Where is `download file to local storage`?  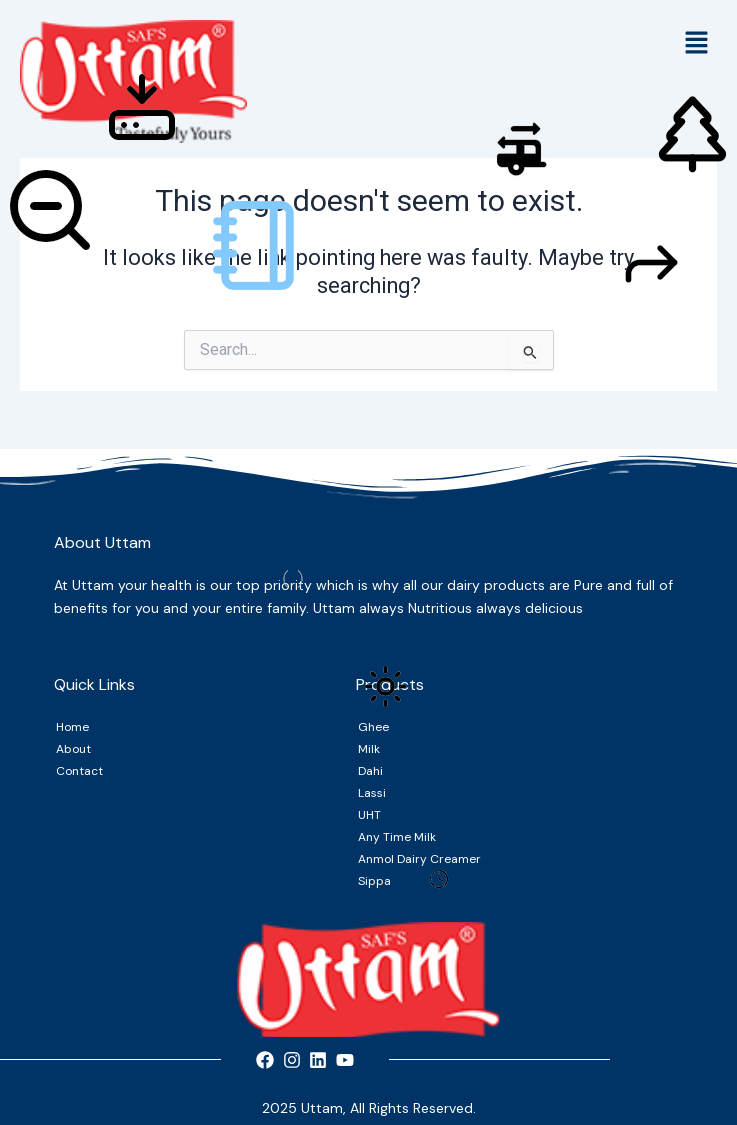 download file to local storage is located at coordinates (142, 107).